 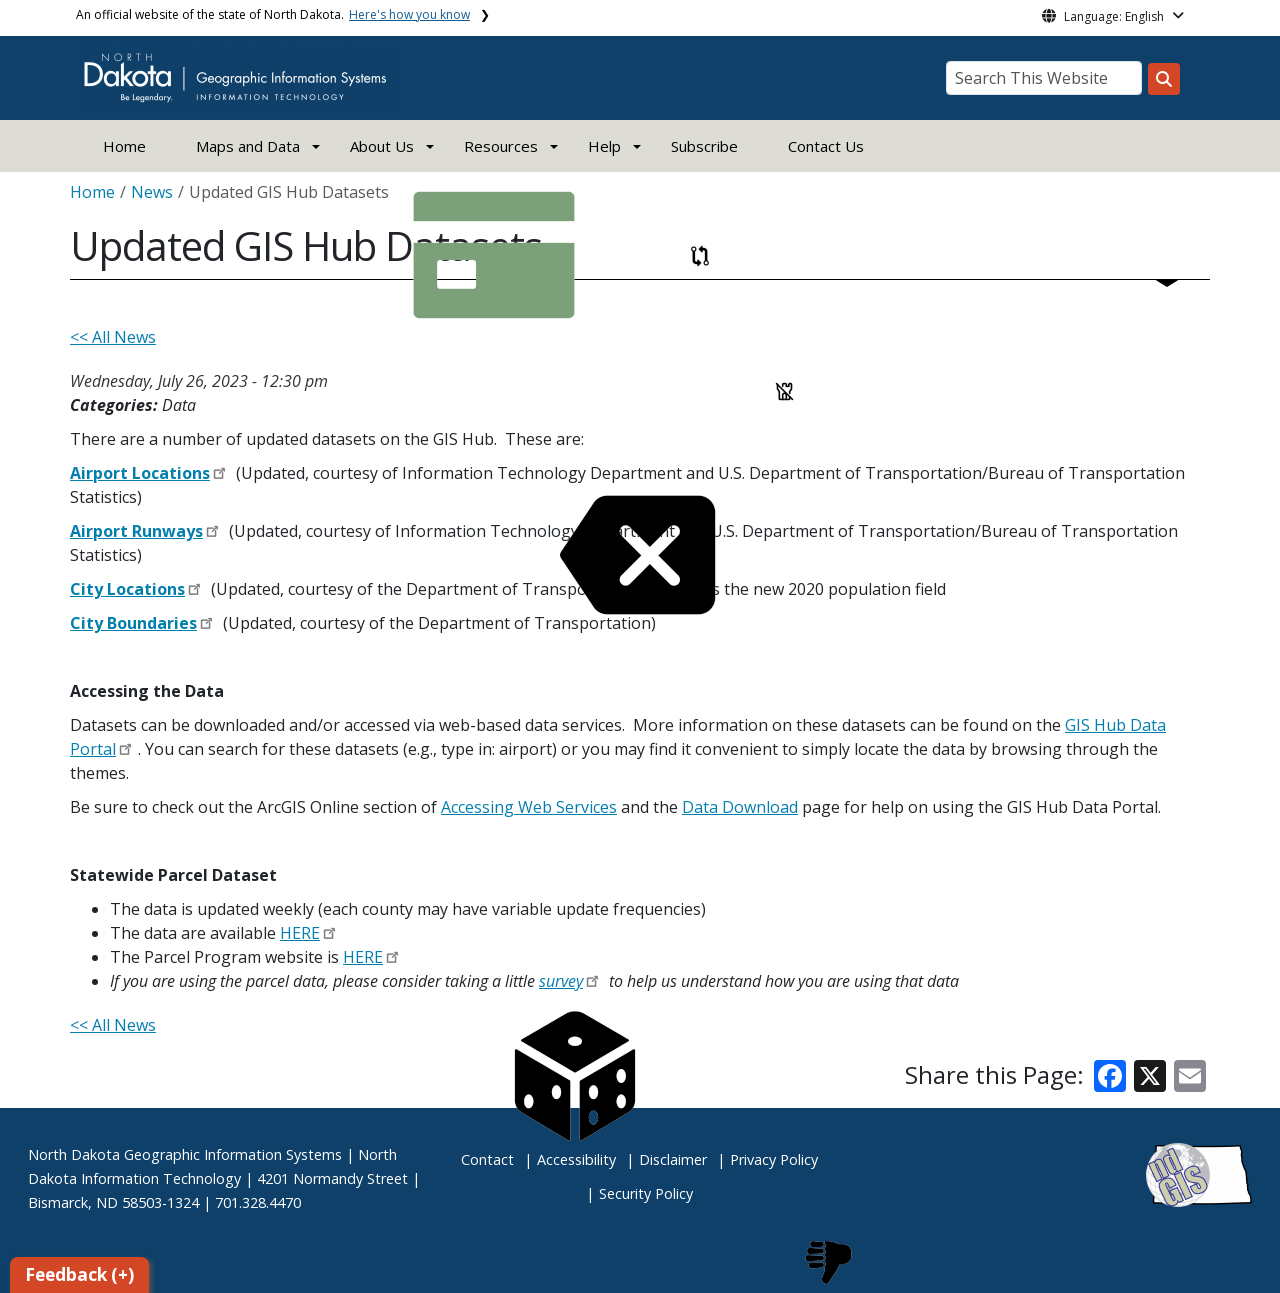 What do you see at coordinates (644, 555) in the screenshot?
I see `delete the last character entered` at bounding box center [644, 555].